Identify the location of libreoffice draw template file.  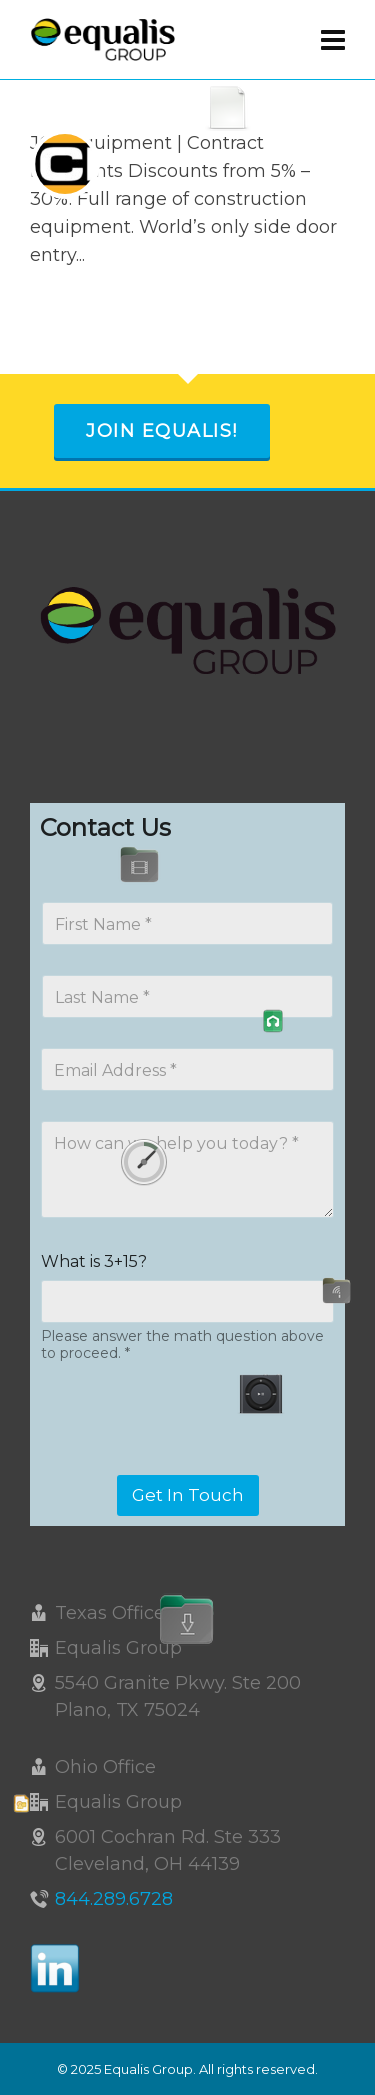
(21, 1803).